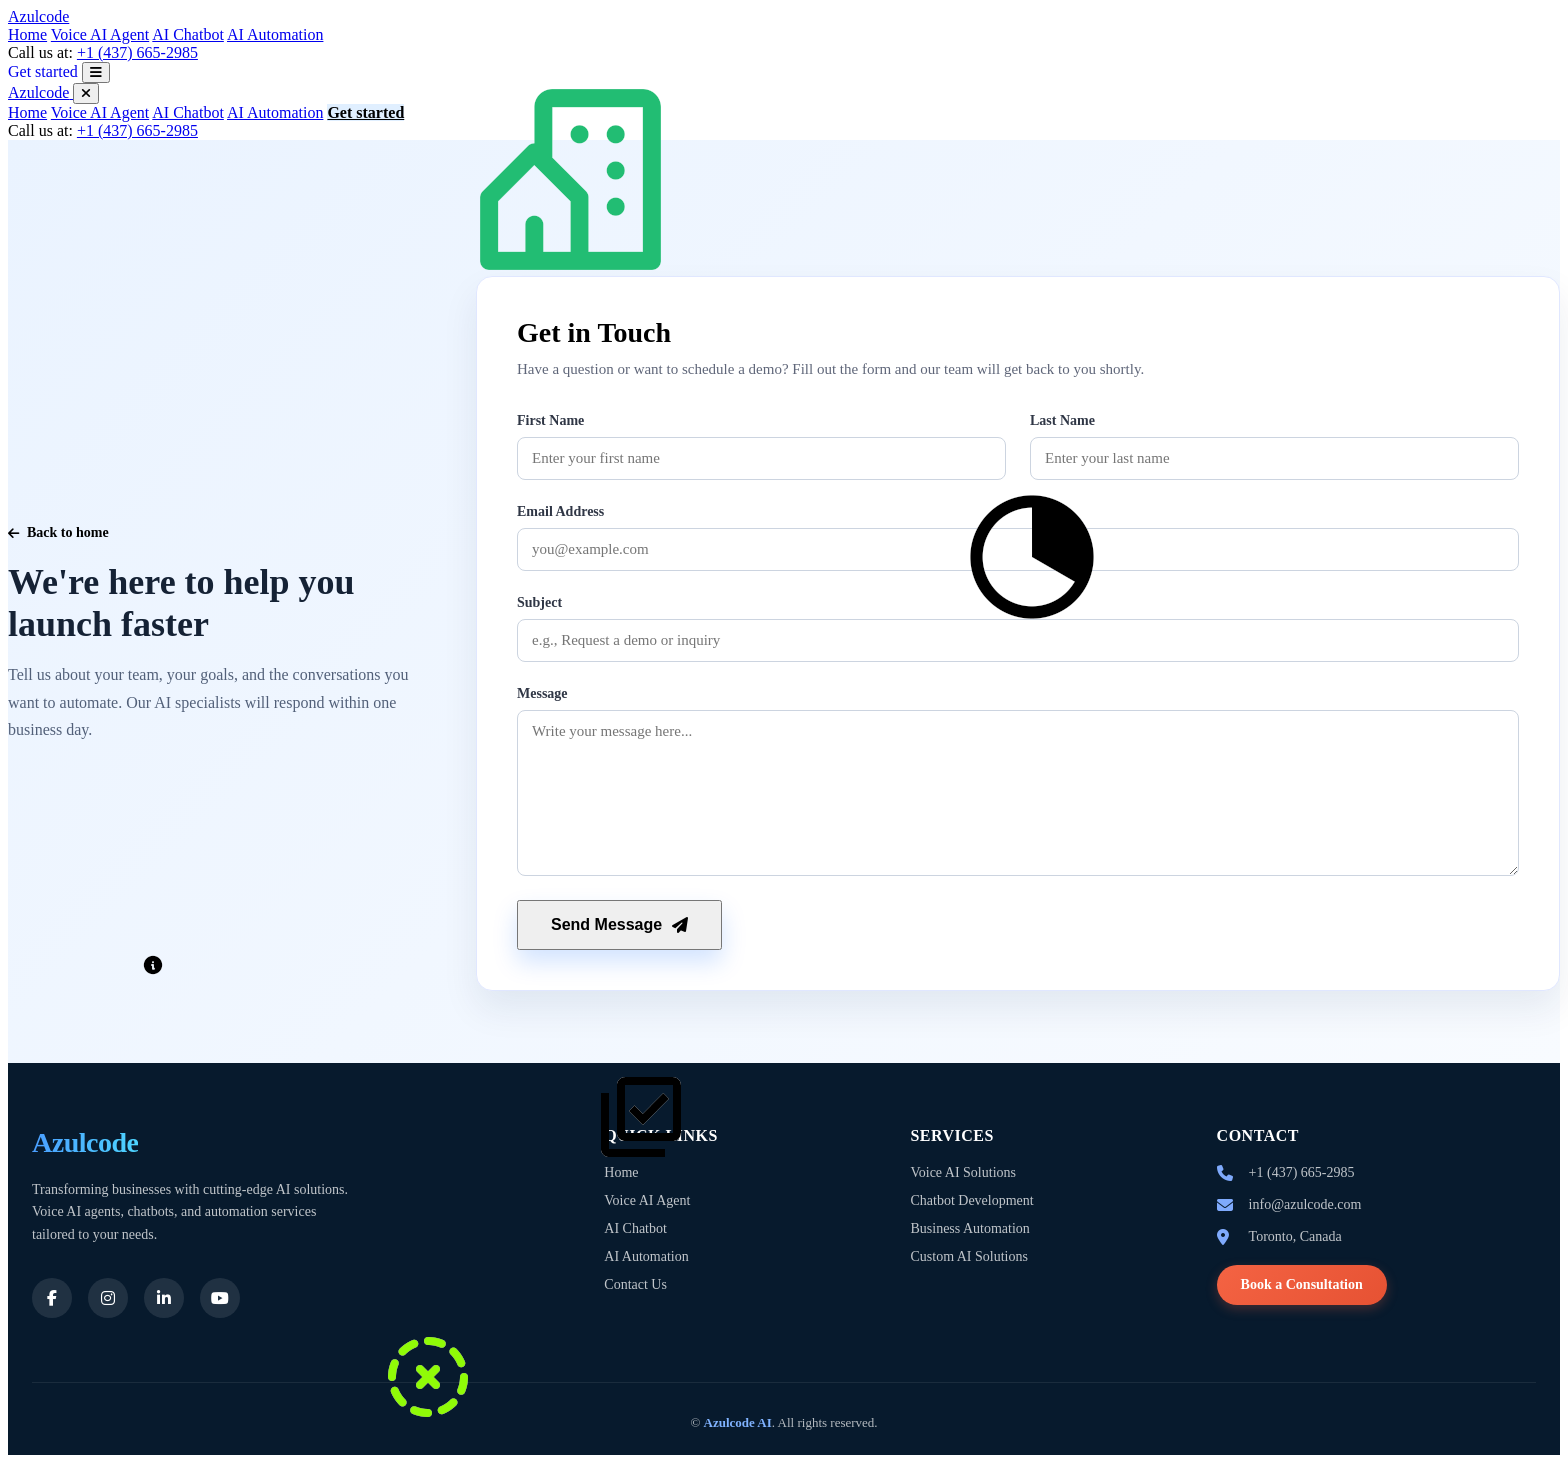 This screenshot has width=1568, height=1463. What do you see at coordinates (1032, 557) in the screenshot?
I see `indicates 33% progress or completion` at bounding box center [1032, 557].